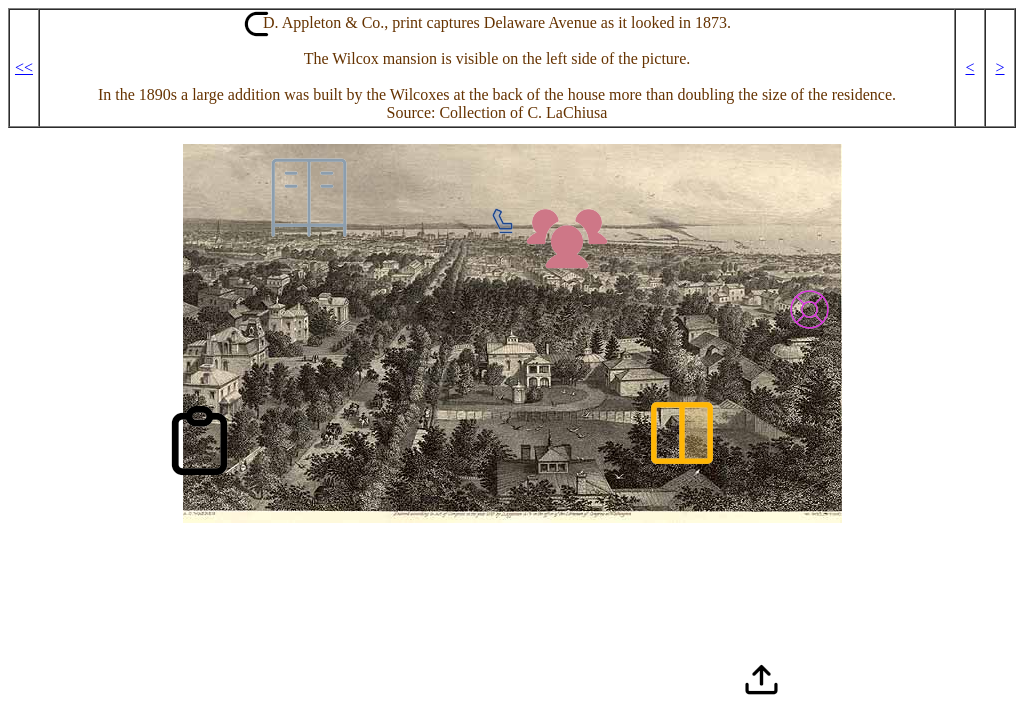  What do you see at coordinates (761, 680) in the screenshot?
I see `upload a file or document` at bounding box center [761, 680].